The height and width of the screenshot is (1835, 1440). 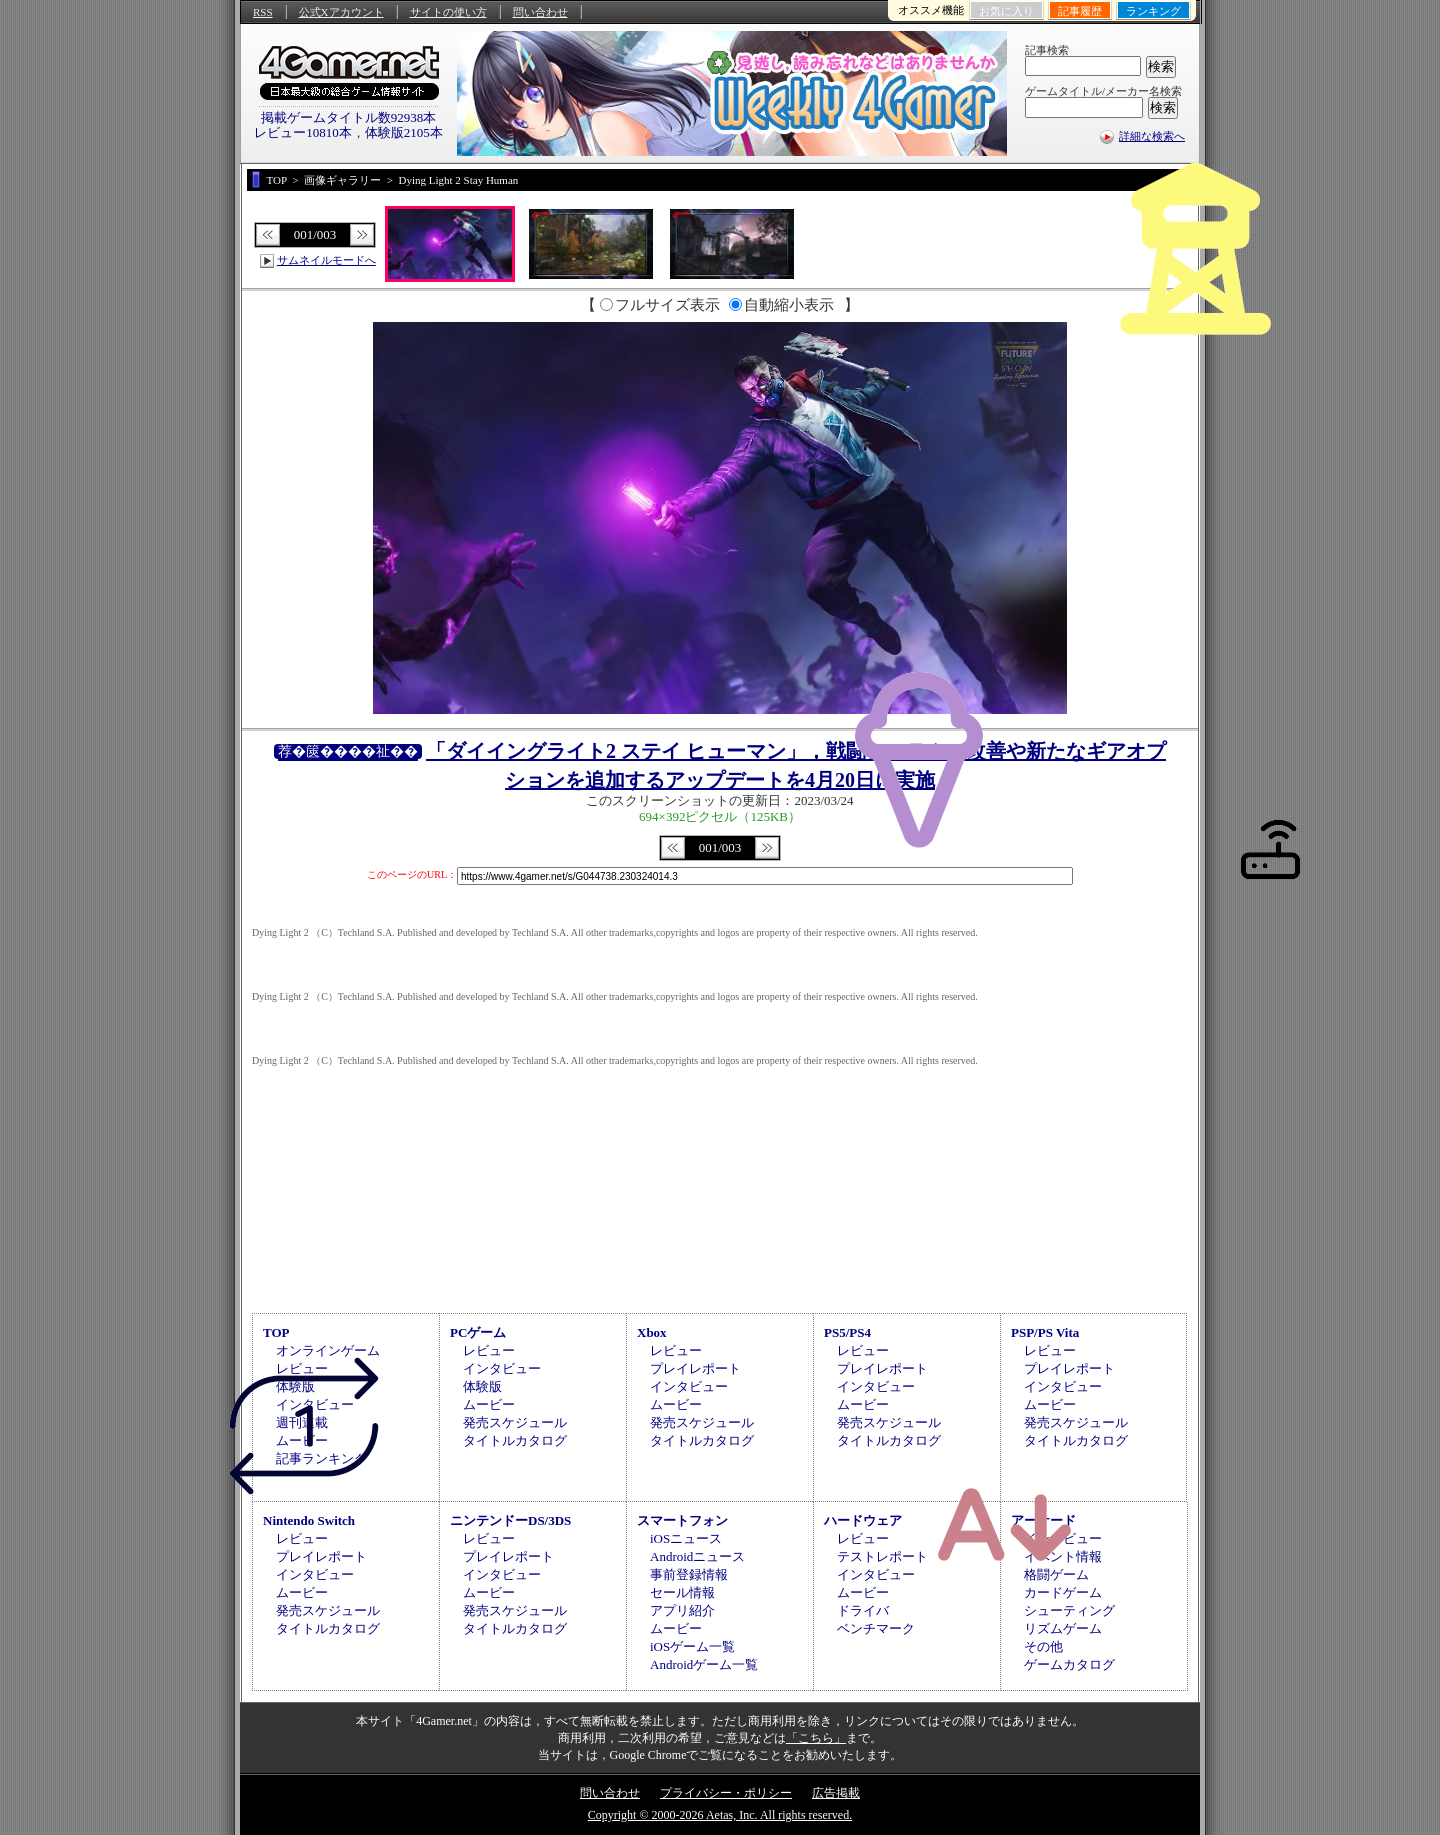 What do you see at coordinates (304, 1426) in the screenshot?
I see `repeat current track once` at bounding box center [304, 1426].